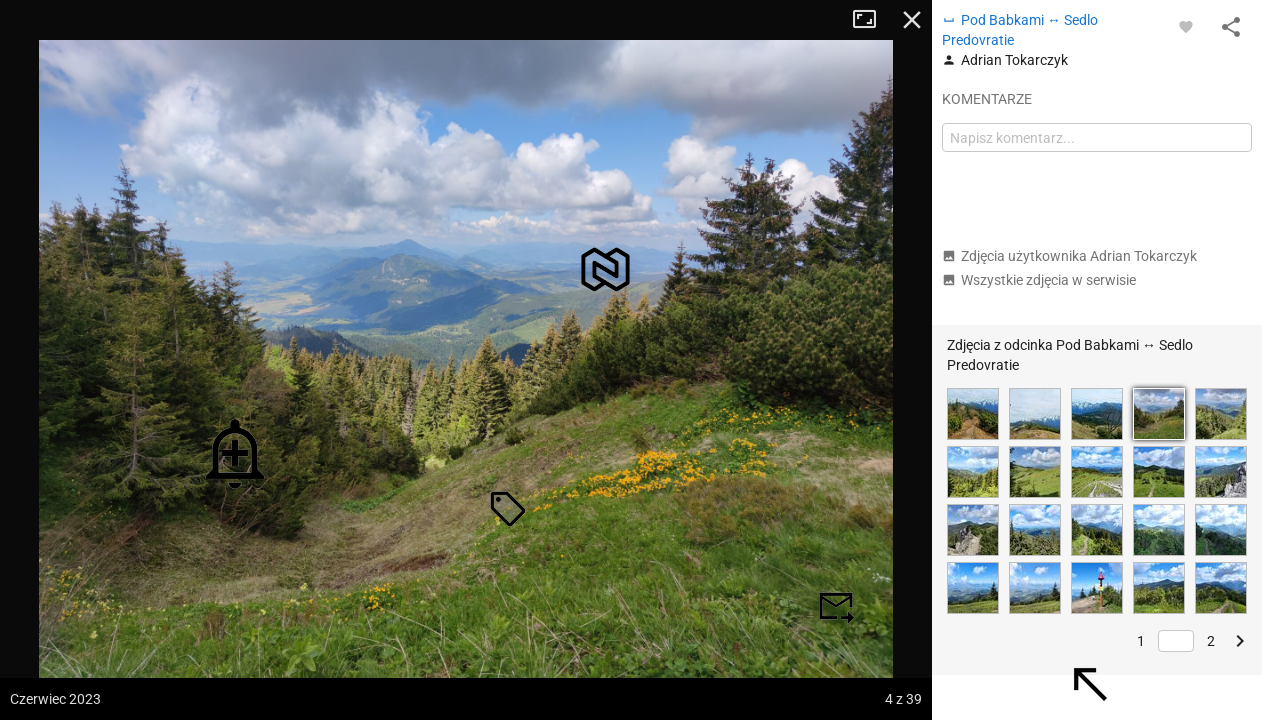  Describe the element at coordinates (1089, 683) in the screenshot. I see `navigate to the northwest direction` at that location.